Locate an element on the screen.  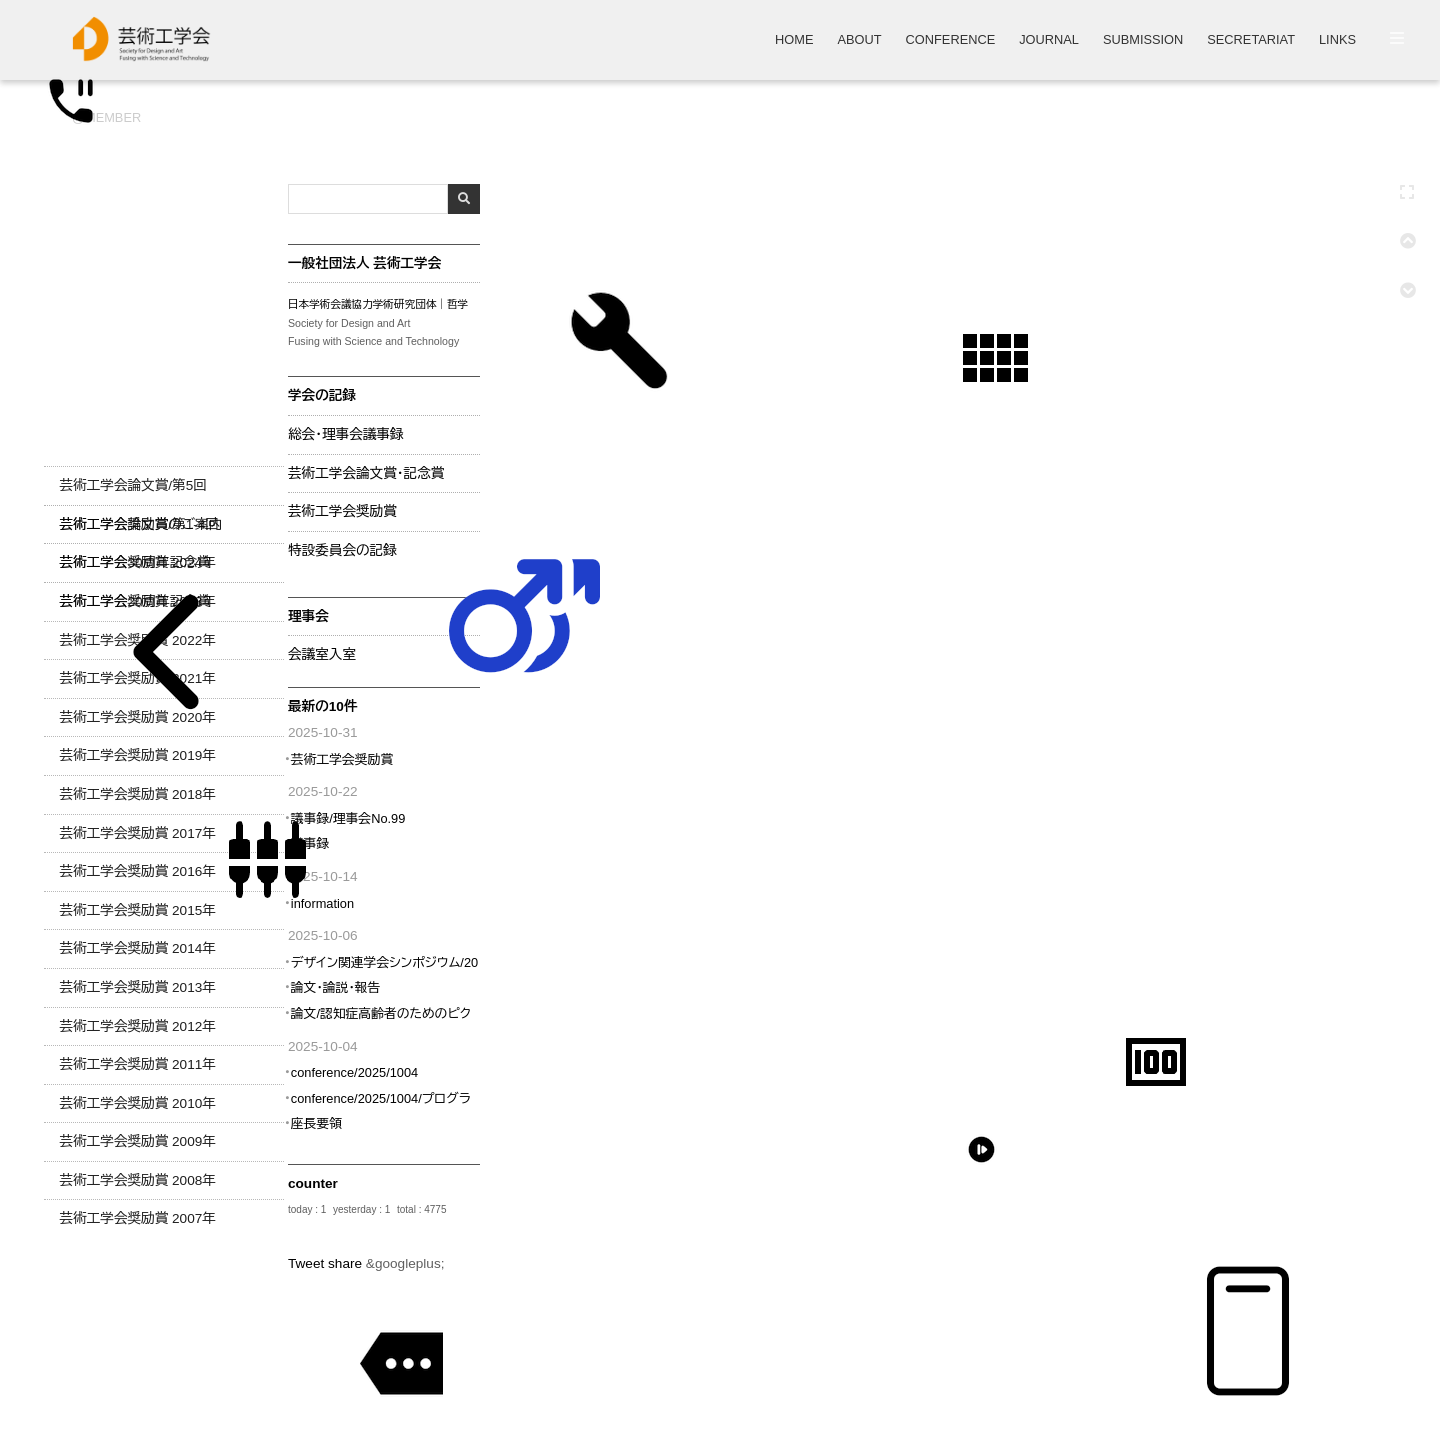
play next item in queue is located at coordinates (981, 1149).